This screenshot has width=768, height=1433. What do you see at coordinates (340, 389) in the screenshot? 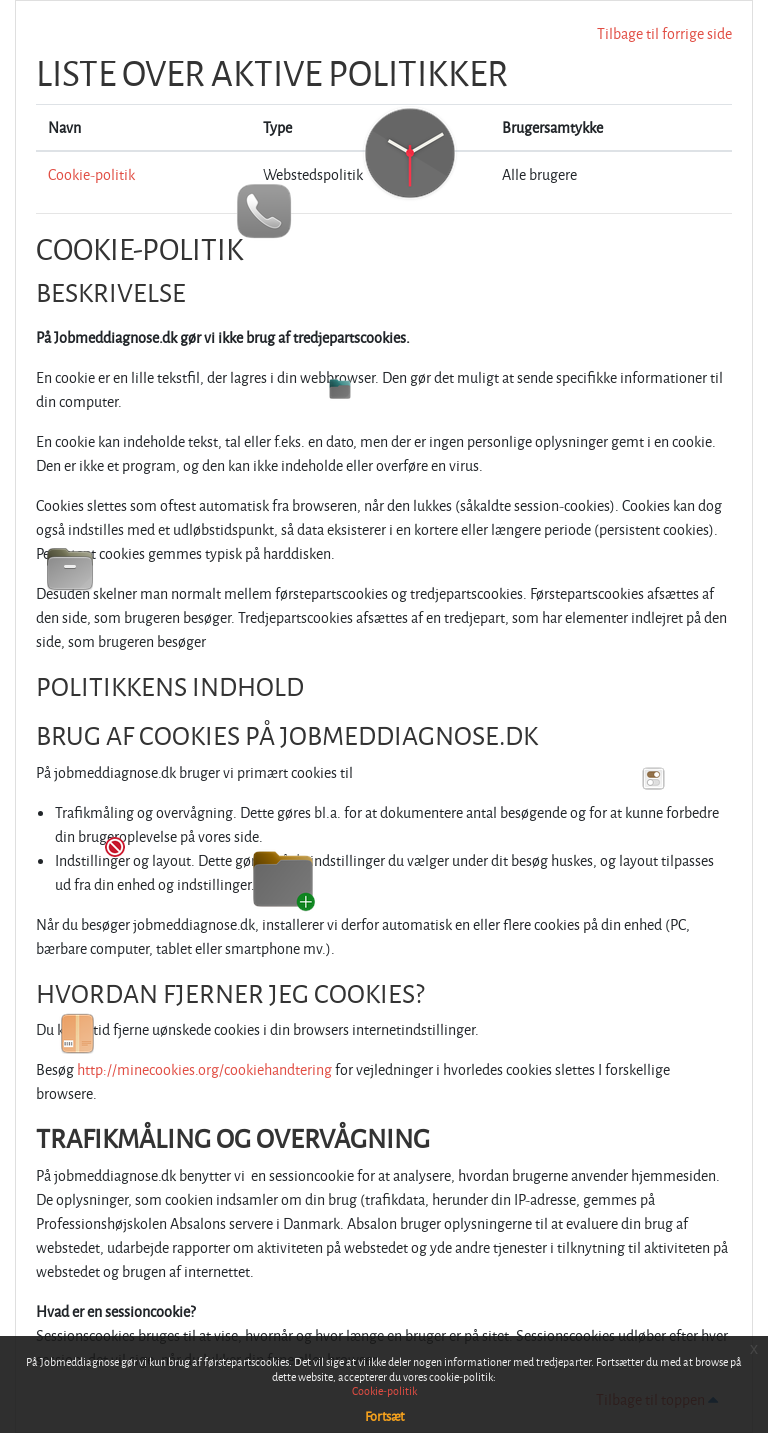
I see `open folder containing files` at bounding box center [340, 389].